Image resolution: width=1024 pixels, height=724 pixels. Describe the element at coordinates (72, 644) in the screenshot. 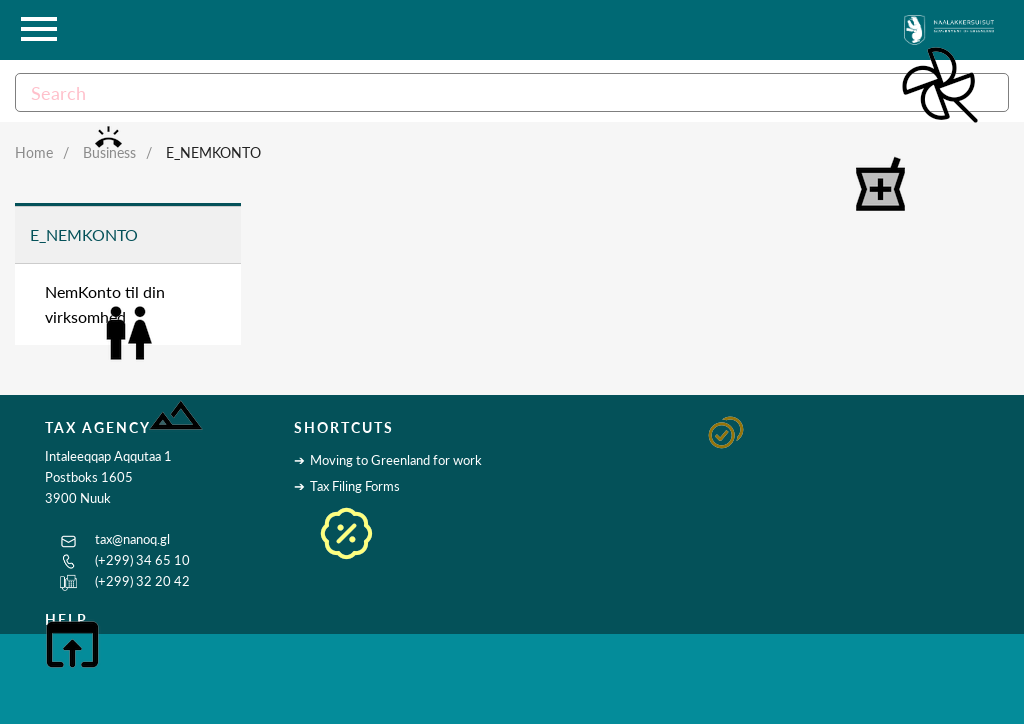

I see `open link in browser` at that location.